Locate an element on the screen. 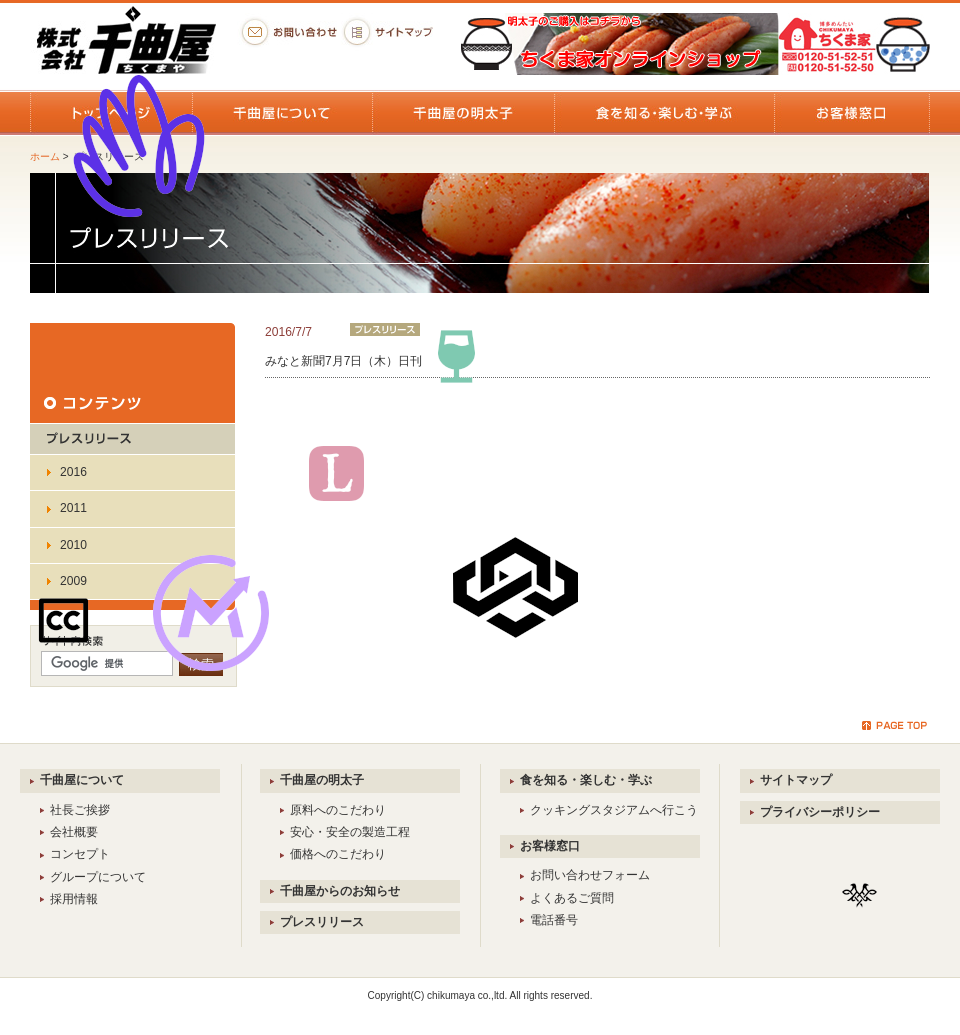 The image size is (960, 1035). open the Hey email app is located at coordinates (139, 146).